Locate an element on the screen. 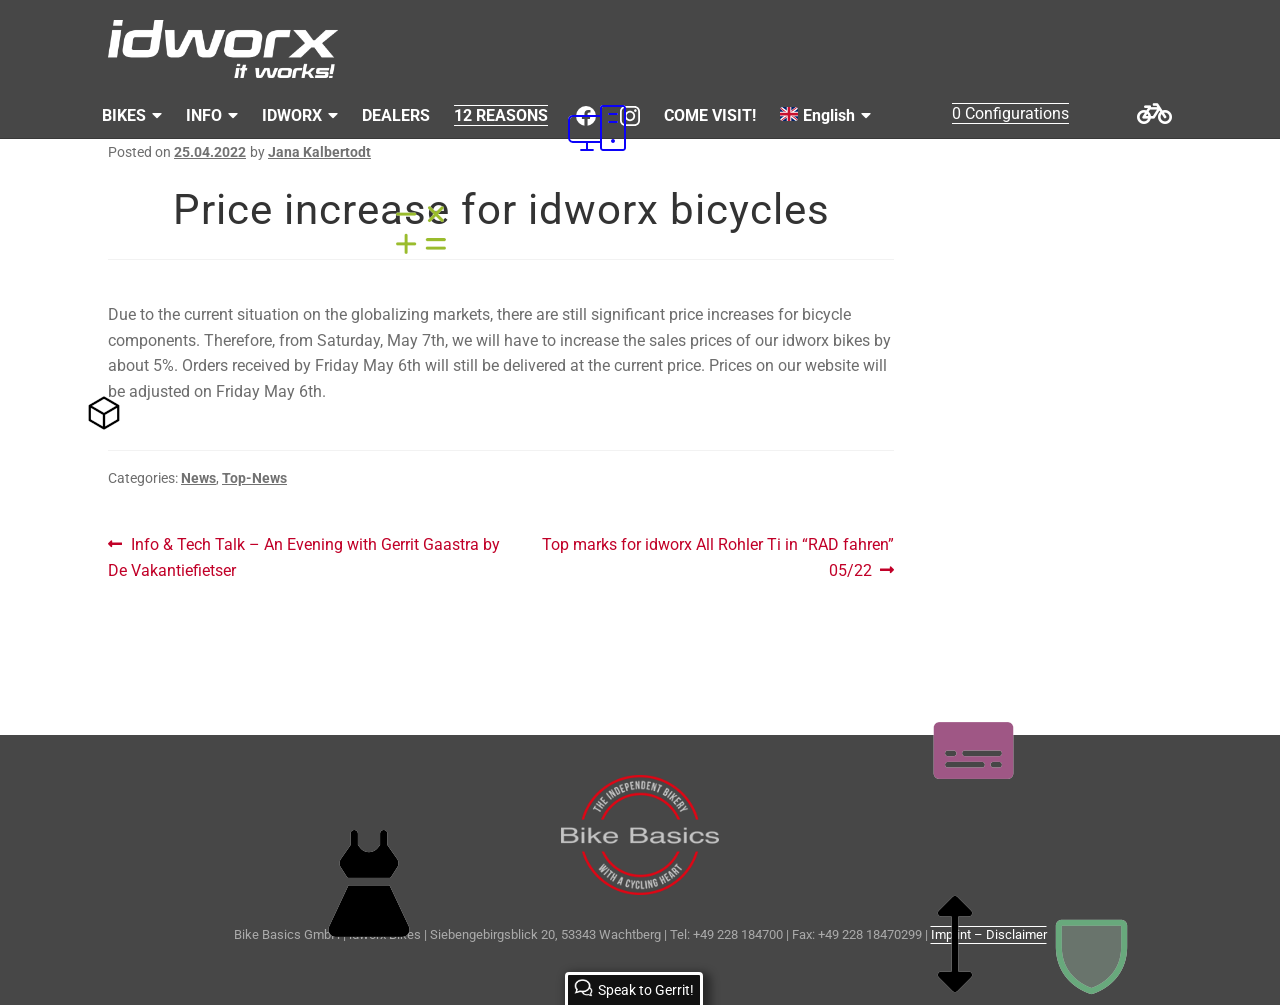 The height and width of the screenshot is (1005, 1280). view 3D model or object is located at coordinates (104, 413).